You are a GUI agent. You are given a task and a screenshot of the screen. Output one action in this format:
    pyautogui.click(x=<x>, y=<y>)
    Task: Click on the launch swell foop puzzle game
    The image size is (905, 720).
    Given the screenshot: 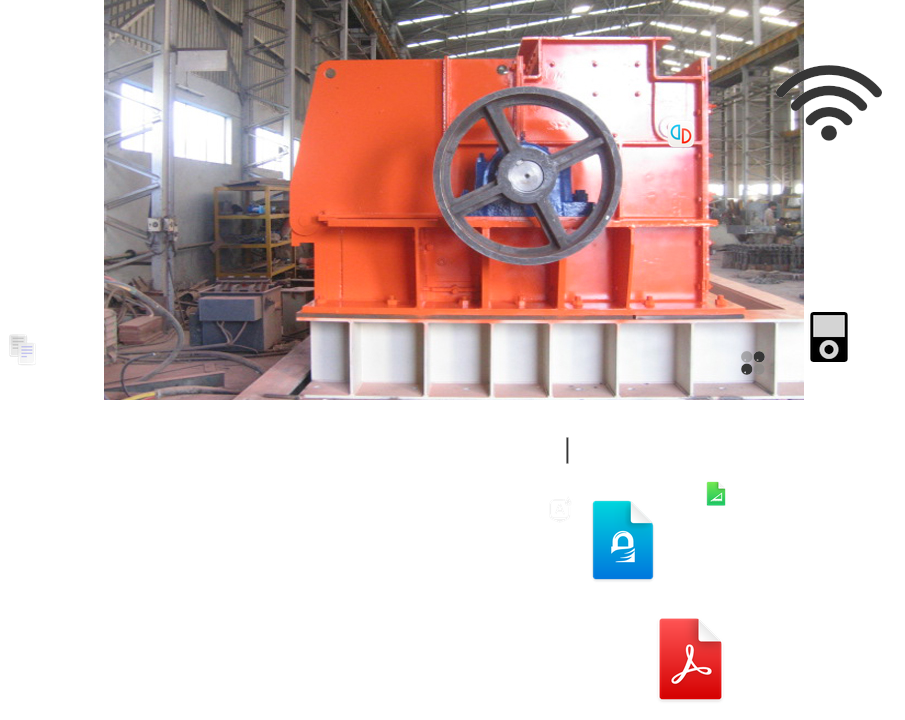 What is the action you would take?
    pyautogui.click(x=753, y=363)
    